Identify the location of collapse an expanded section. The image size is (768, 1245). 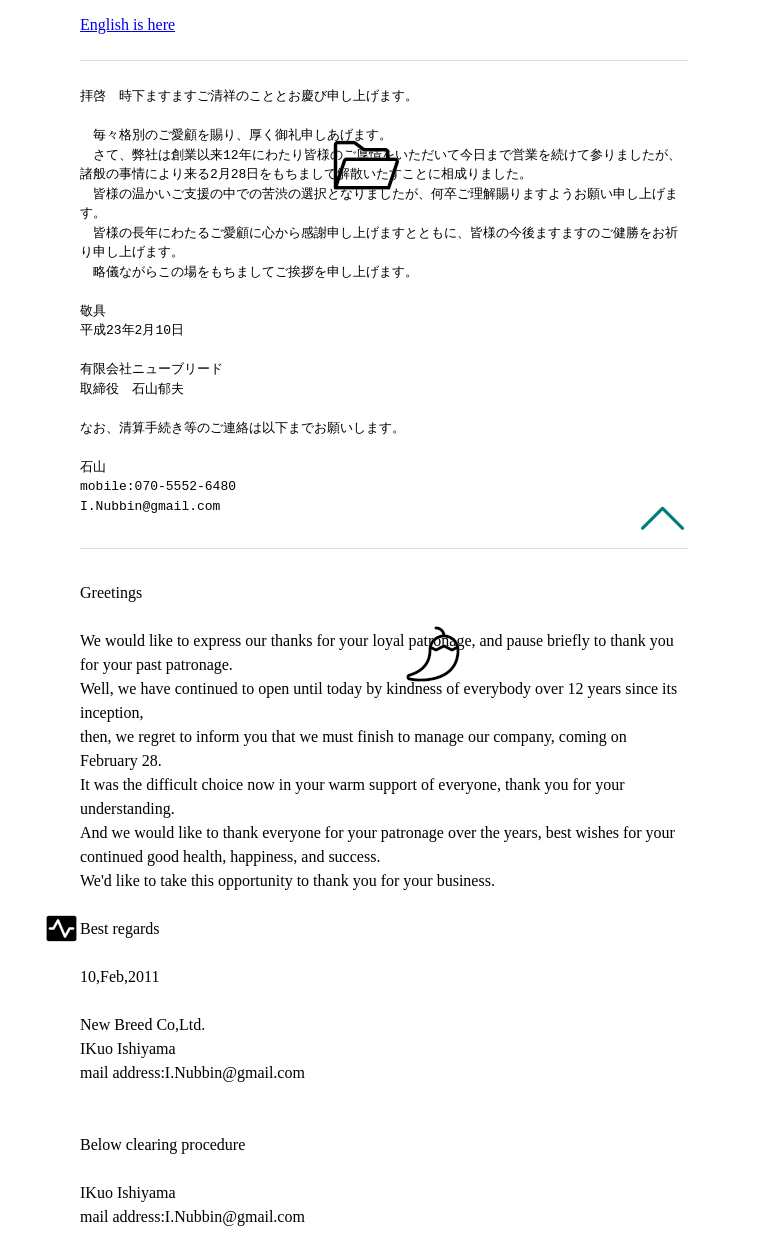
(662, 530).